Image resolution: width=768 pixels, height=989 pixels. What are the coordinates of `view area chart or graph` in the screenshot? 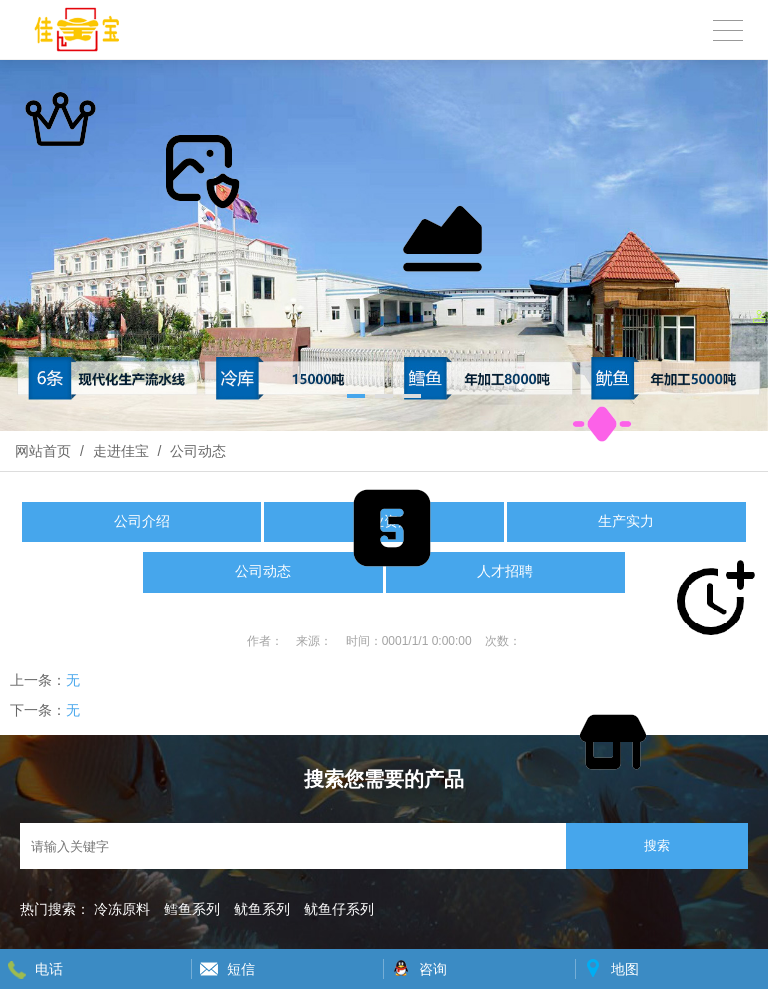 It's located at (442, 236).